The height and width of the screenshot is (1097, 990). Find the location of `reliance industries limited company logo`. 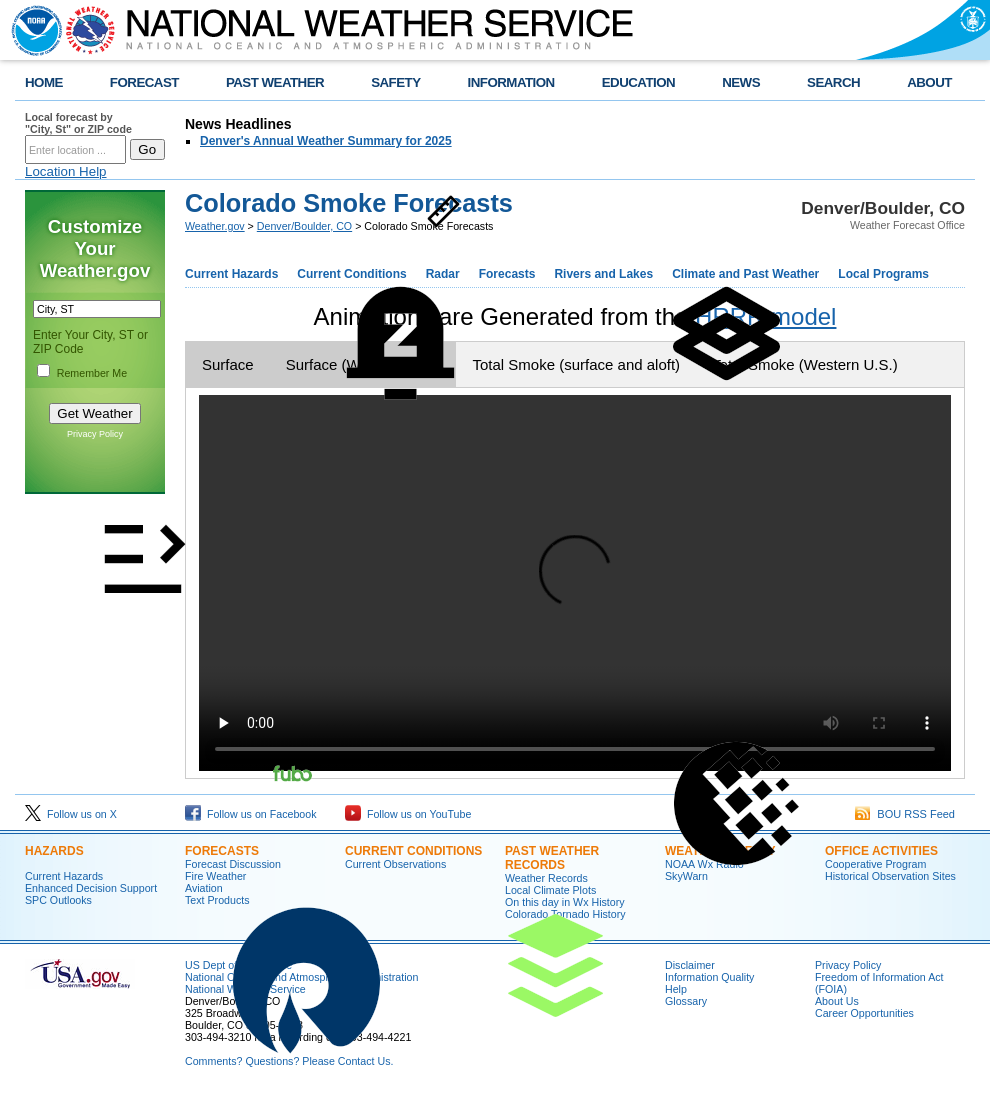

reliance industries limited company logo is located at coordinates (306, 980).